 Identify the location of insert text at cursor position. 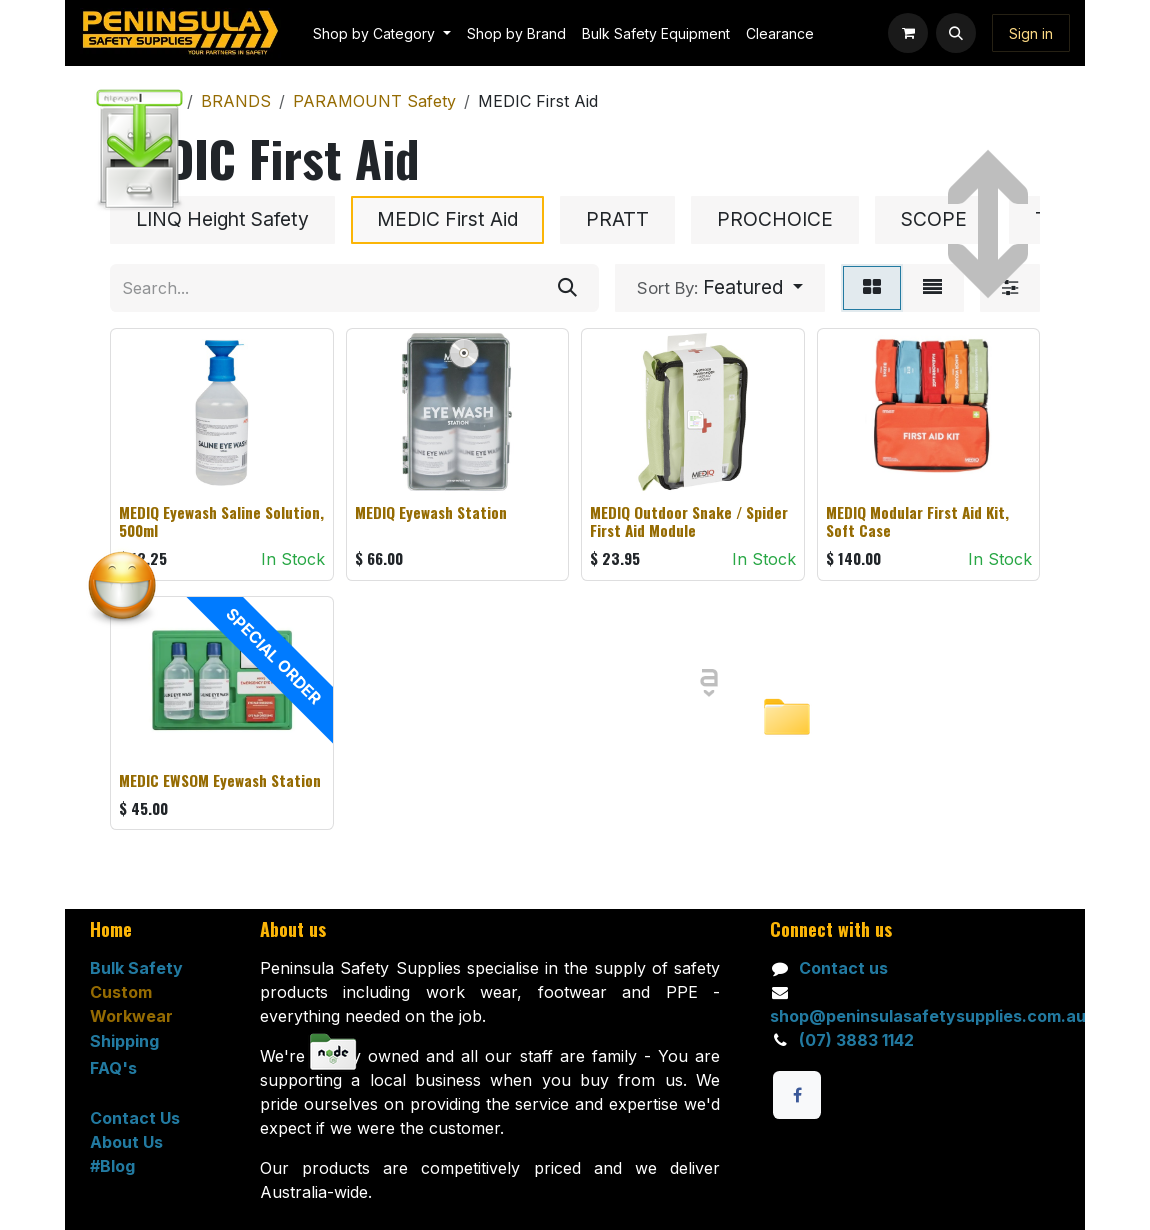
(709, 683).